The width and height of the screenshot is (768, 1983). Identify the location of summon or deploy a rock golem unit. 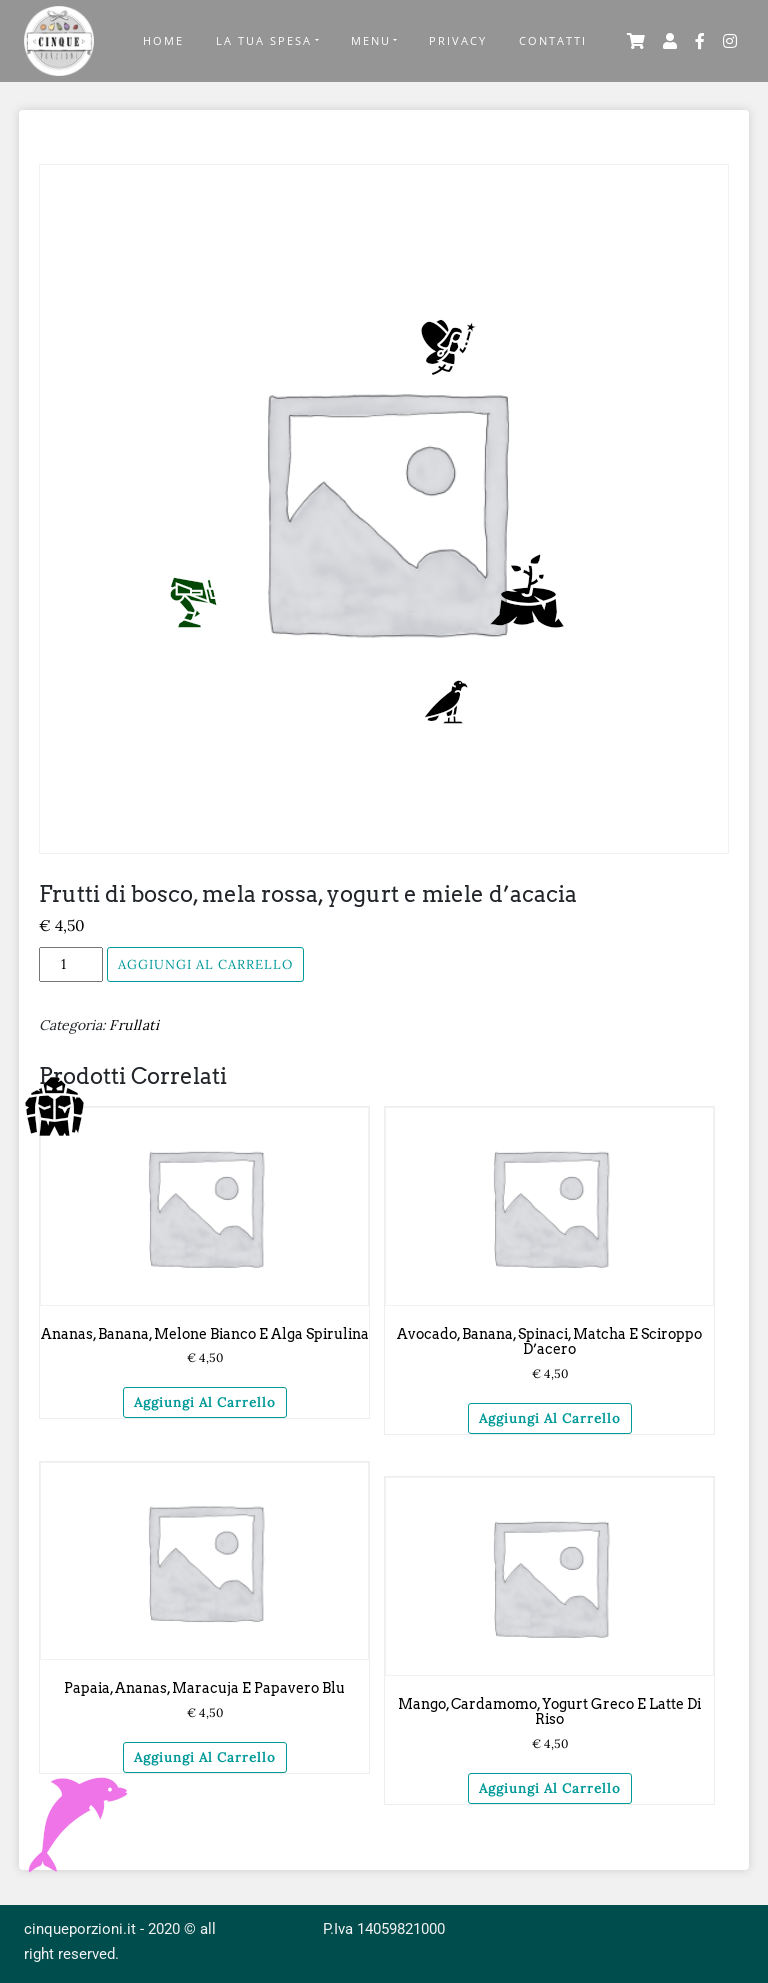
(54, 1106).